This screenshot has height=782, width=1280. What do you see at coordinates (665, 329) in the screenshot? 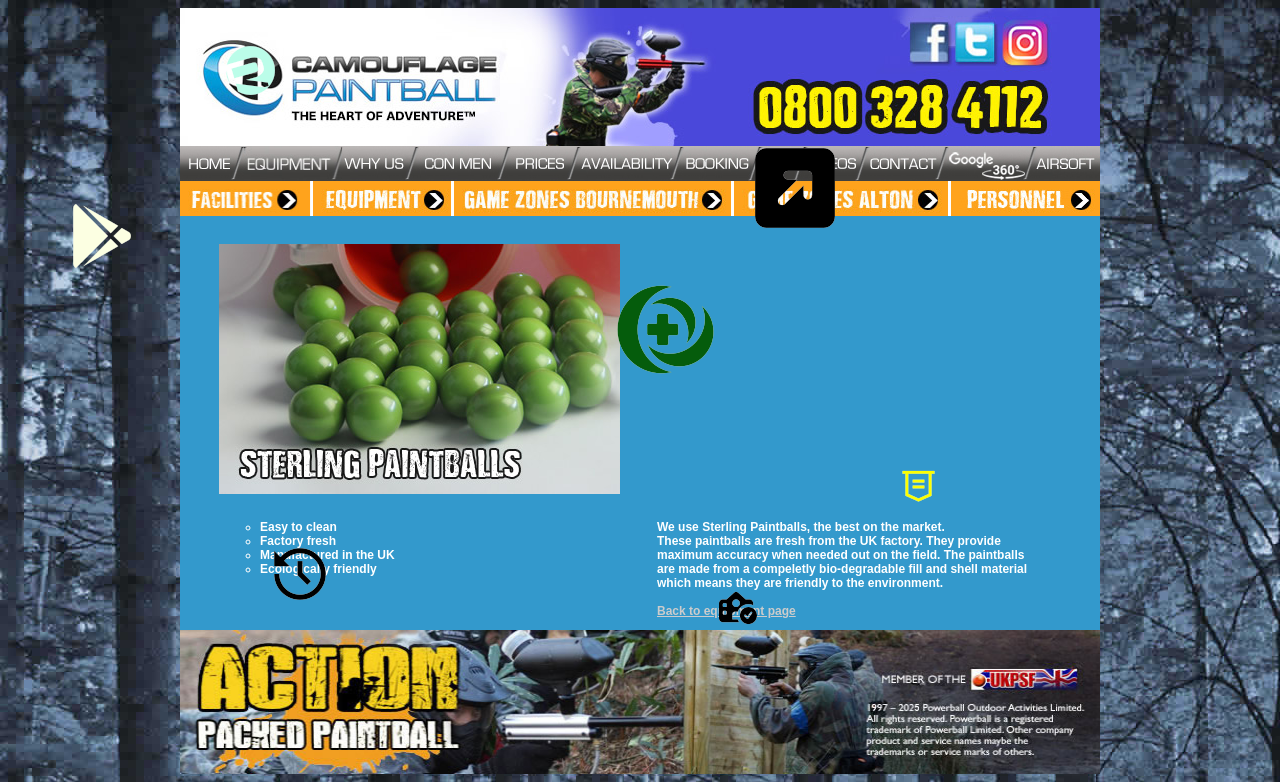
I see `medrt brand logo` at bounding box center [665, 329].